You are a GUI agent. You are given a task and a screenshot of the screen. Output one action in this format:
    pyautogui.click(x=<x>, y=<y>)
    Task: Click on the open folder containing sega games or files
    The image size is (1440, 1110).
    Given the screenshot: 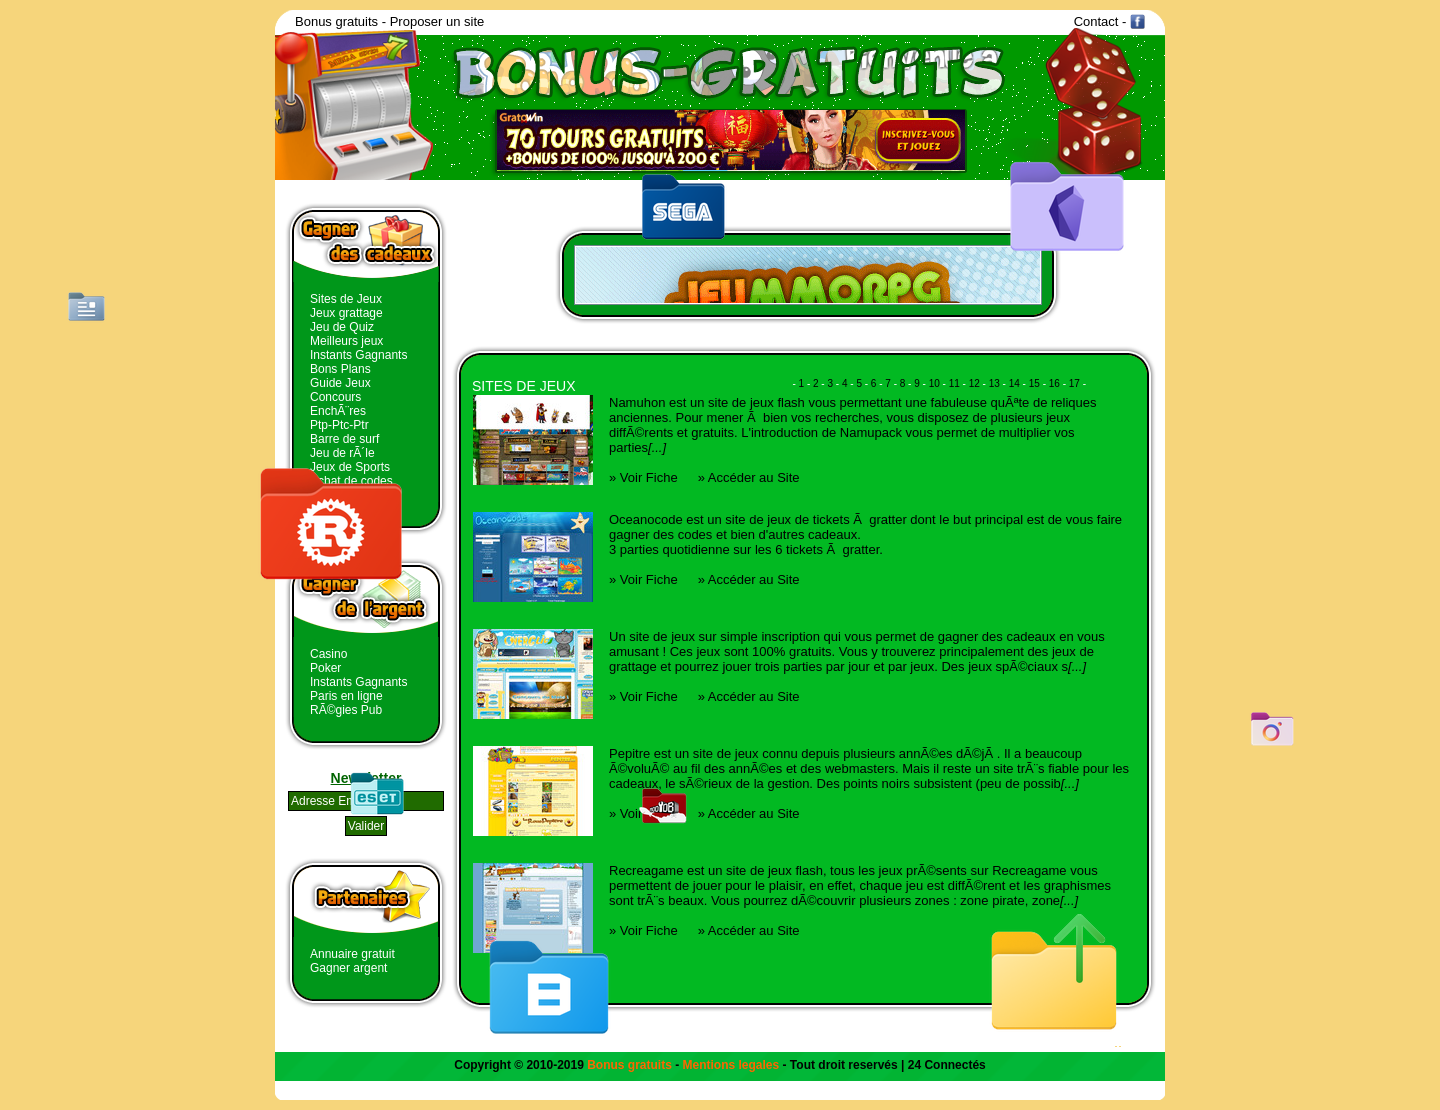 What is the action you would take?
    pyautogui.click(x=683, y=209)
    